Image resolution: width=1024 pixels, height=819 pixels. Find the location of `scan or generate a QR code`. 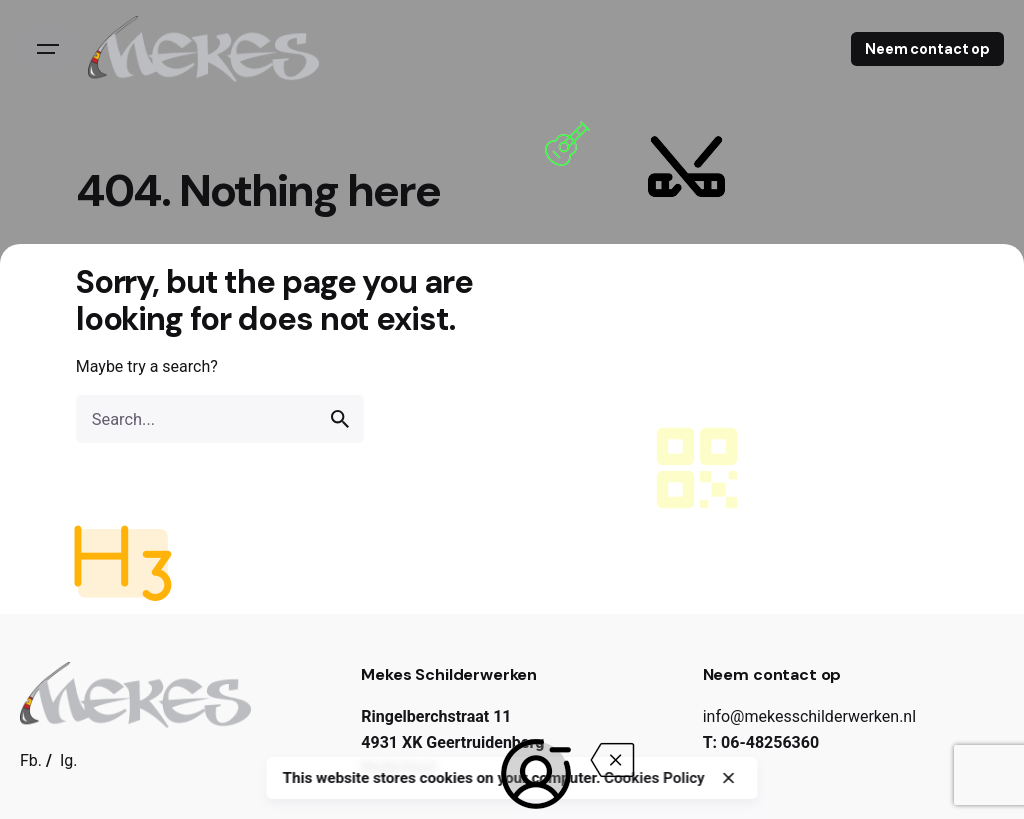

scan or generate a QR code is located at coordinates (697, 468).